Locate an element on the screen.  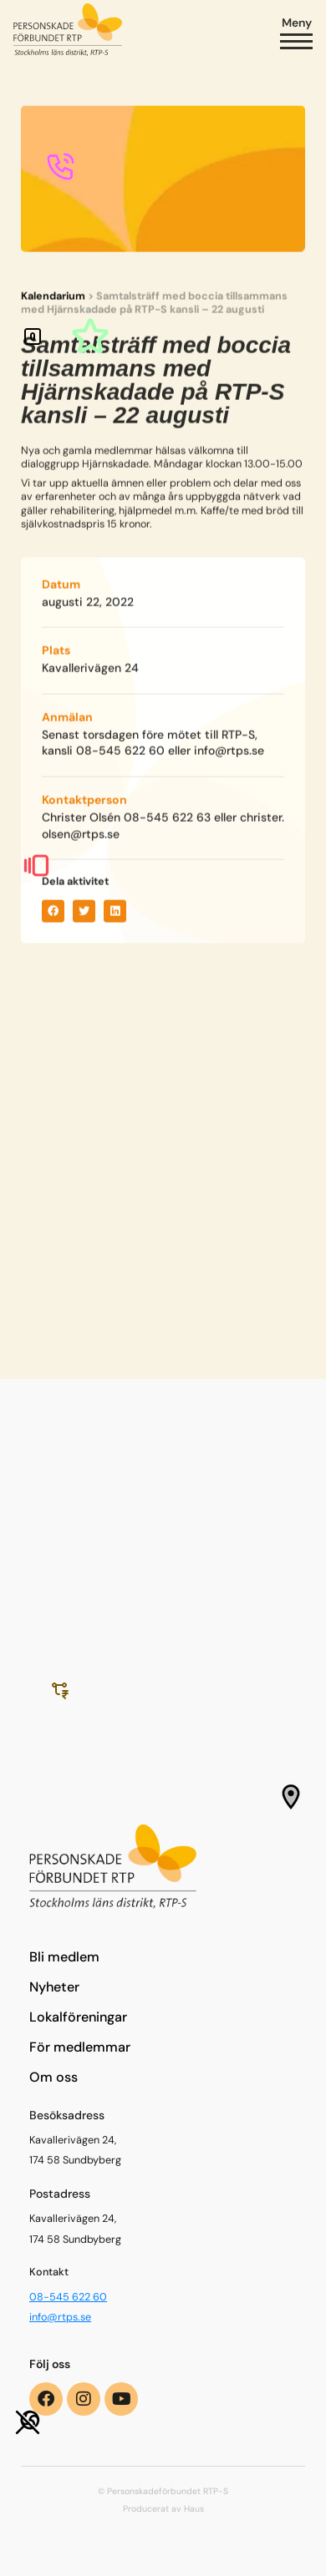
view current location on map is located at coordinates (291, 1797).